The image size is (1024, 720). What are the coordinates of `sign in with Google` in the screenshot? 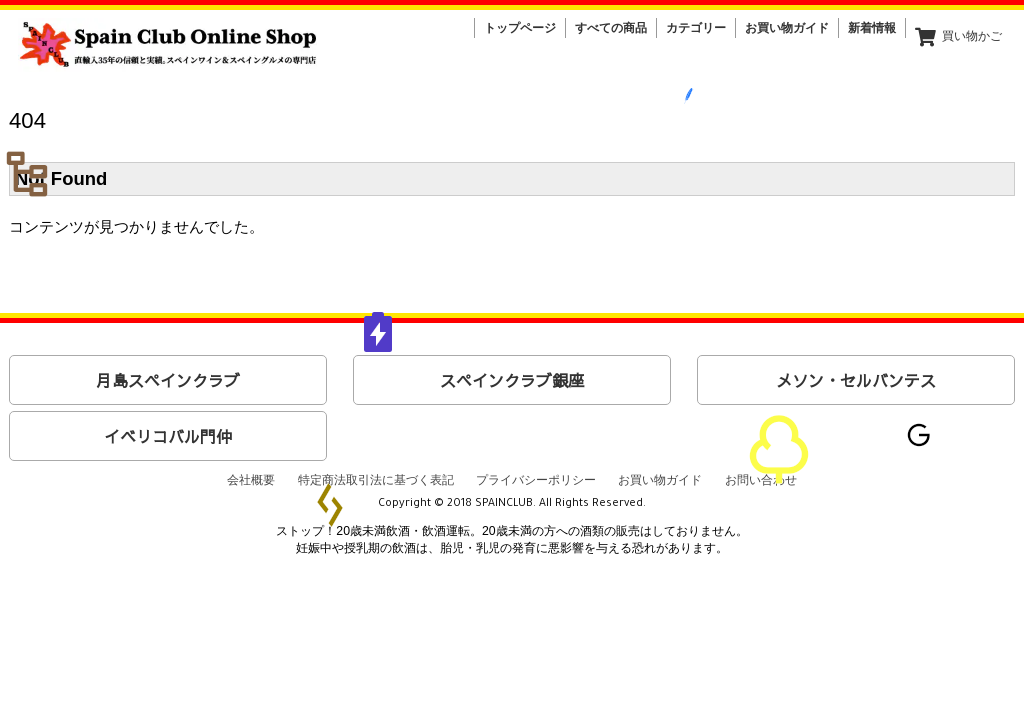 It's located at (919, 435).